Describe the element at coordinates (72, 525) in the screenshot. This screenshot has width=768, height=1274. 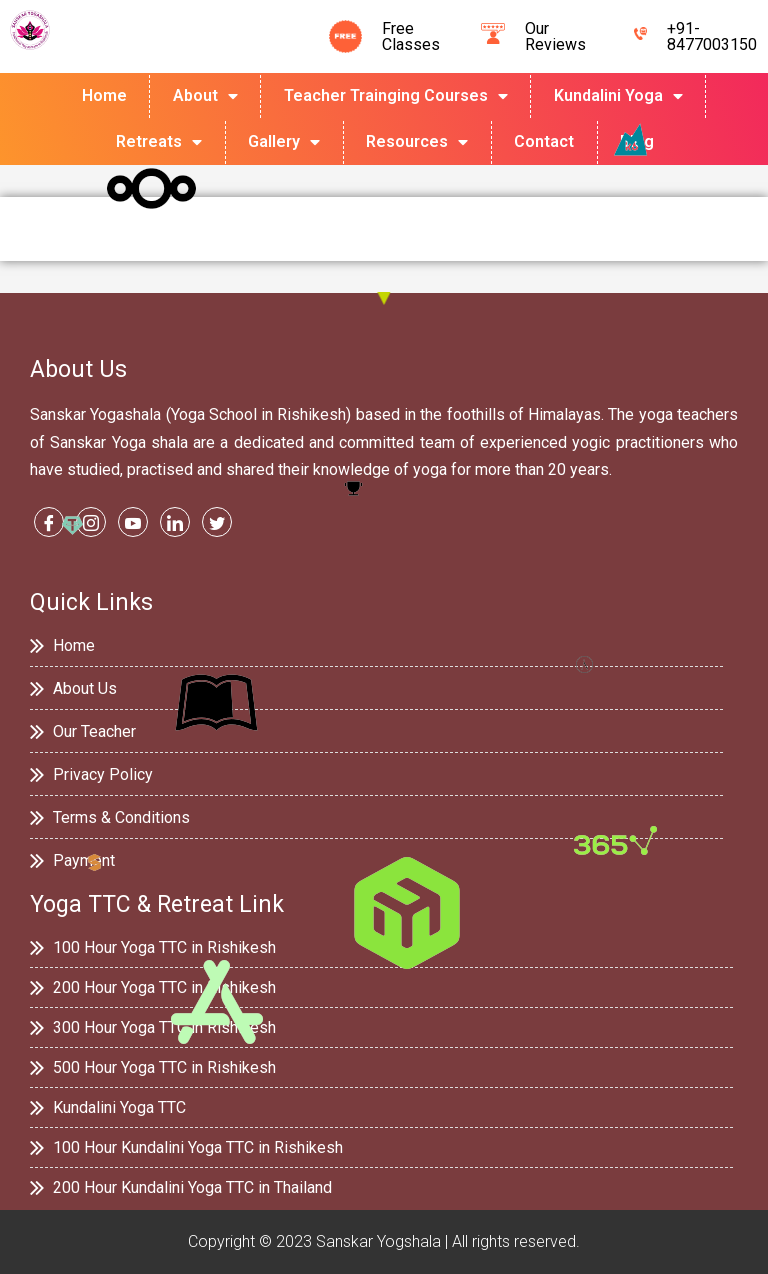
I see `tether (USDT) cryptocurrency logo` at that location.